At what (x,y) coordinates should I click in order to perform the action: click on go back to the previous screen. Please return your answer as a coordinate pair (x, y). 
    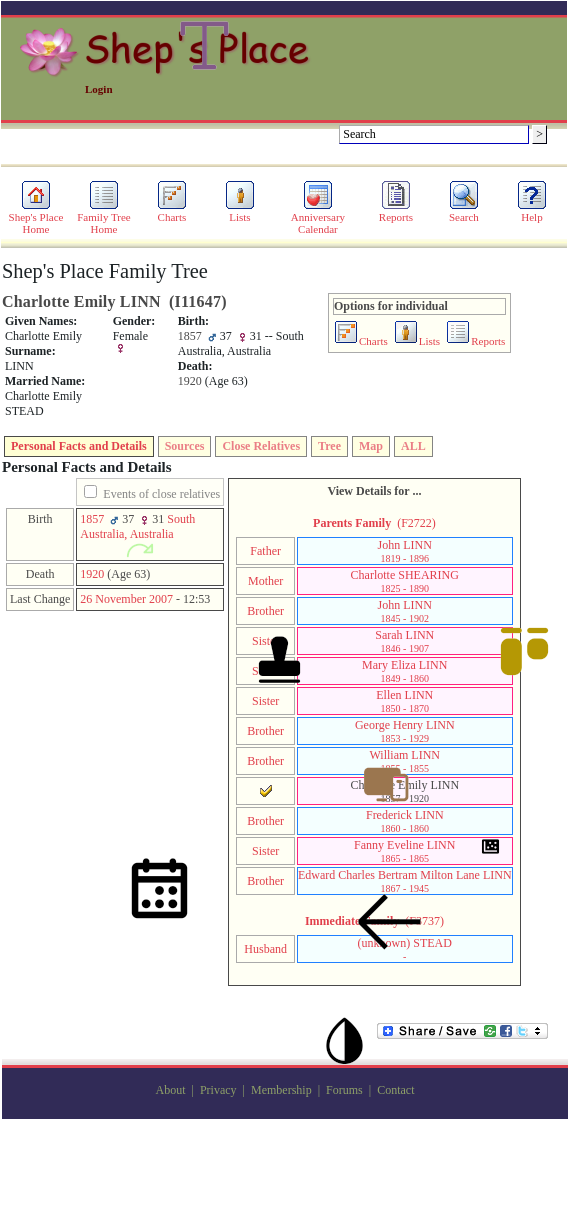
    Looking at the image, I should click on (389, 919).